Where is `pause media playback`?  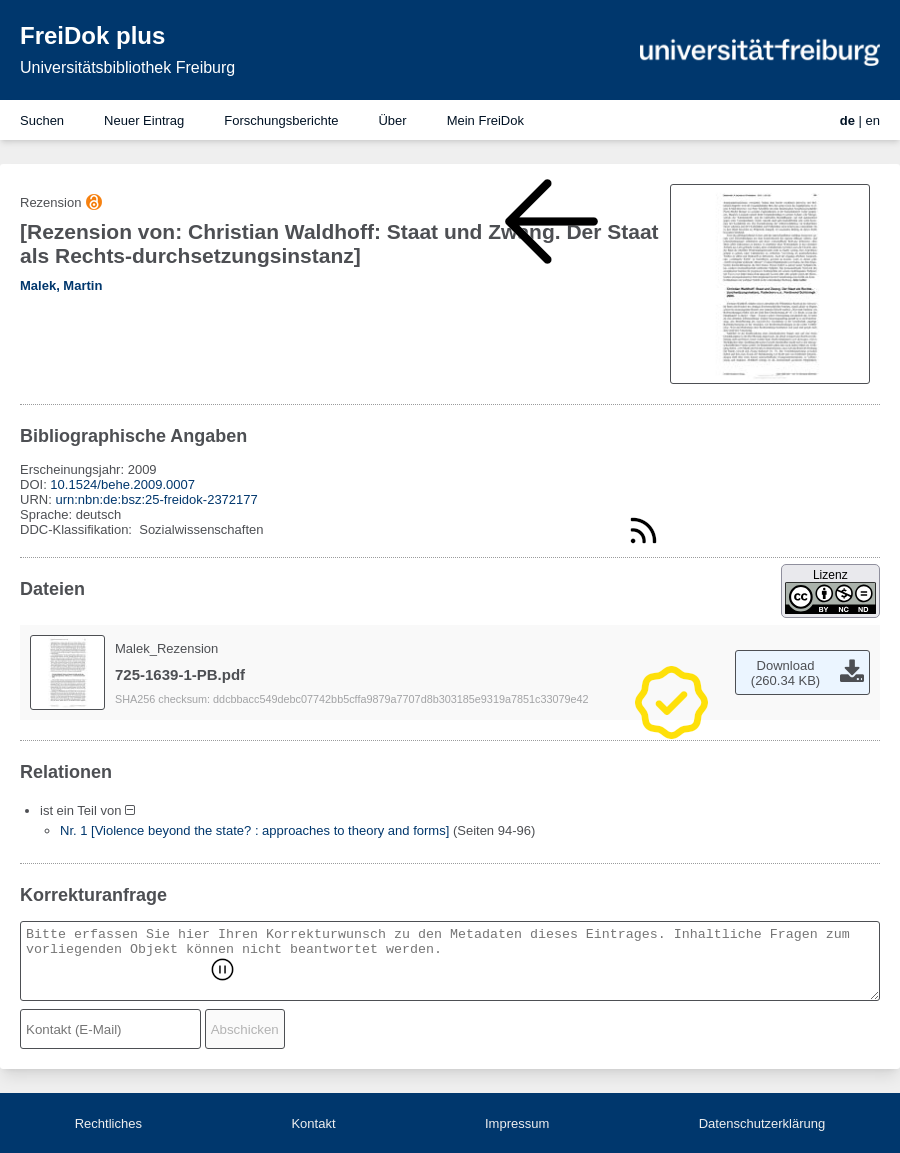
pause media playback is located at coordinates (222, 969).